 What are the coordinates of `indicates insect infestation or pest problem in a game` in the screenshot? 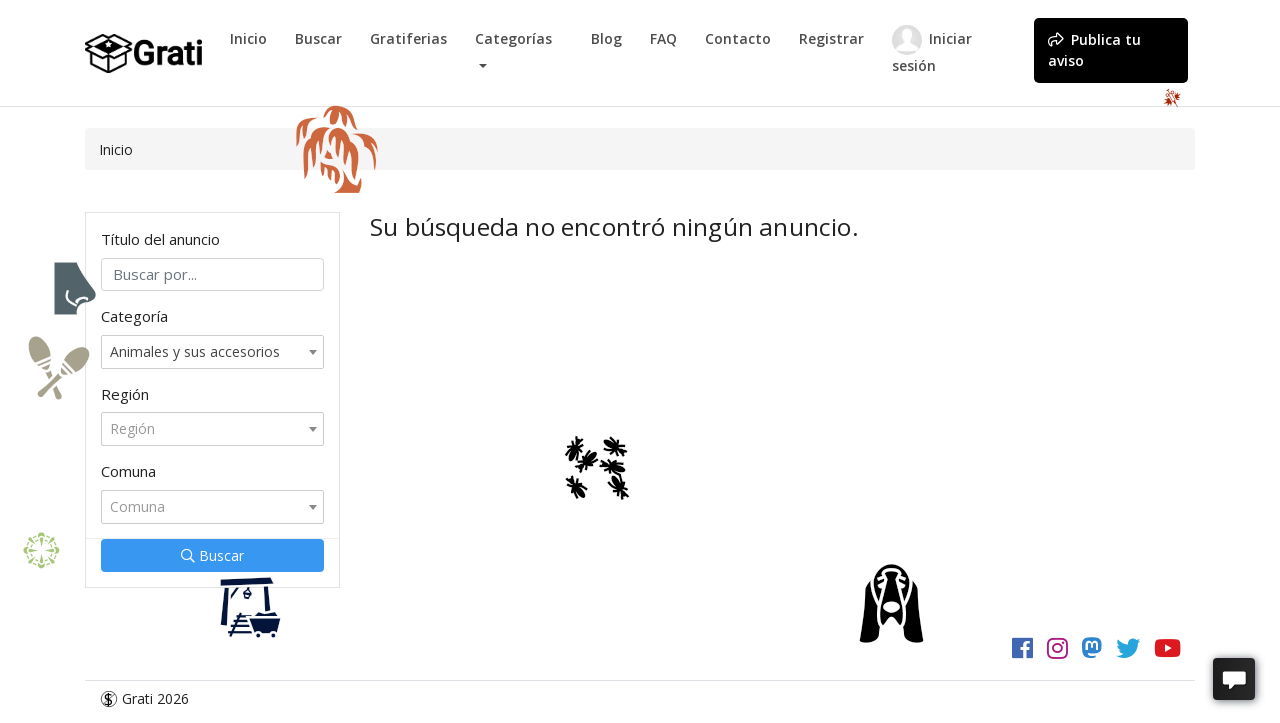 It's located at (597, 468).